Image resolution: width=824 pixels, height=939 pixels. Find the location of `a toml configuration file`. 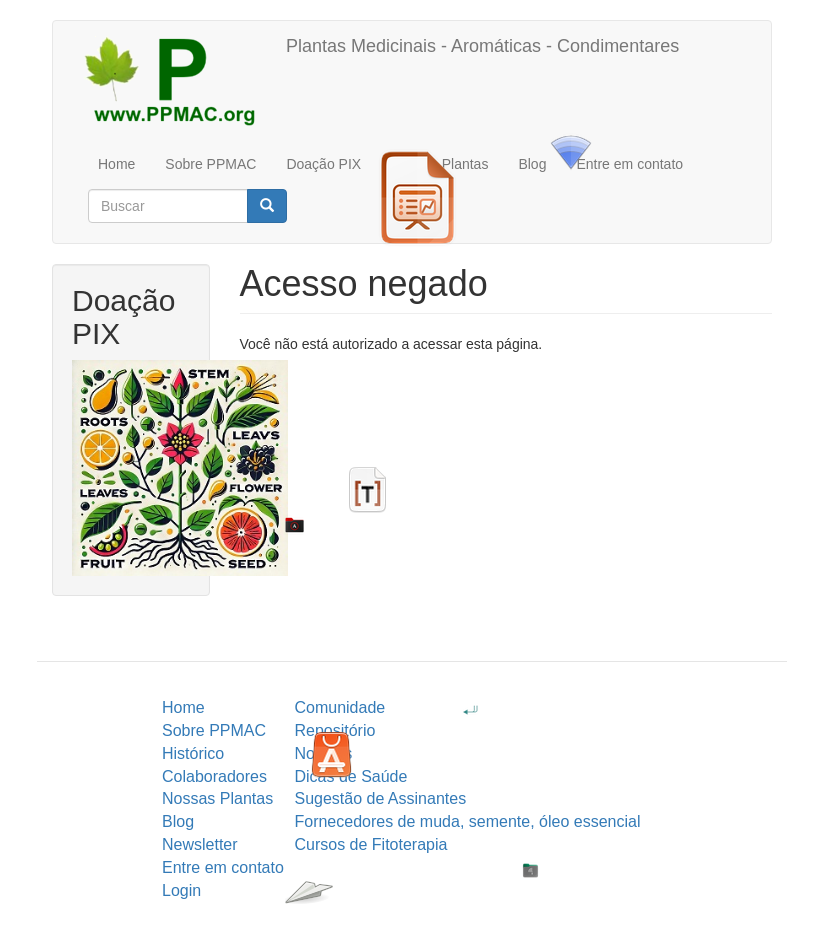

a toml configuration file is located at coordinates (367, 489).